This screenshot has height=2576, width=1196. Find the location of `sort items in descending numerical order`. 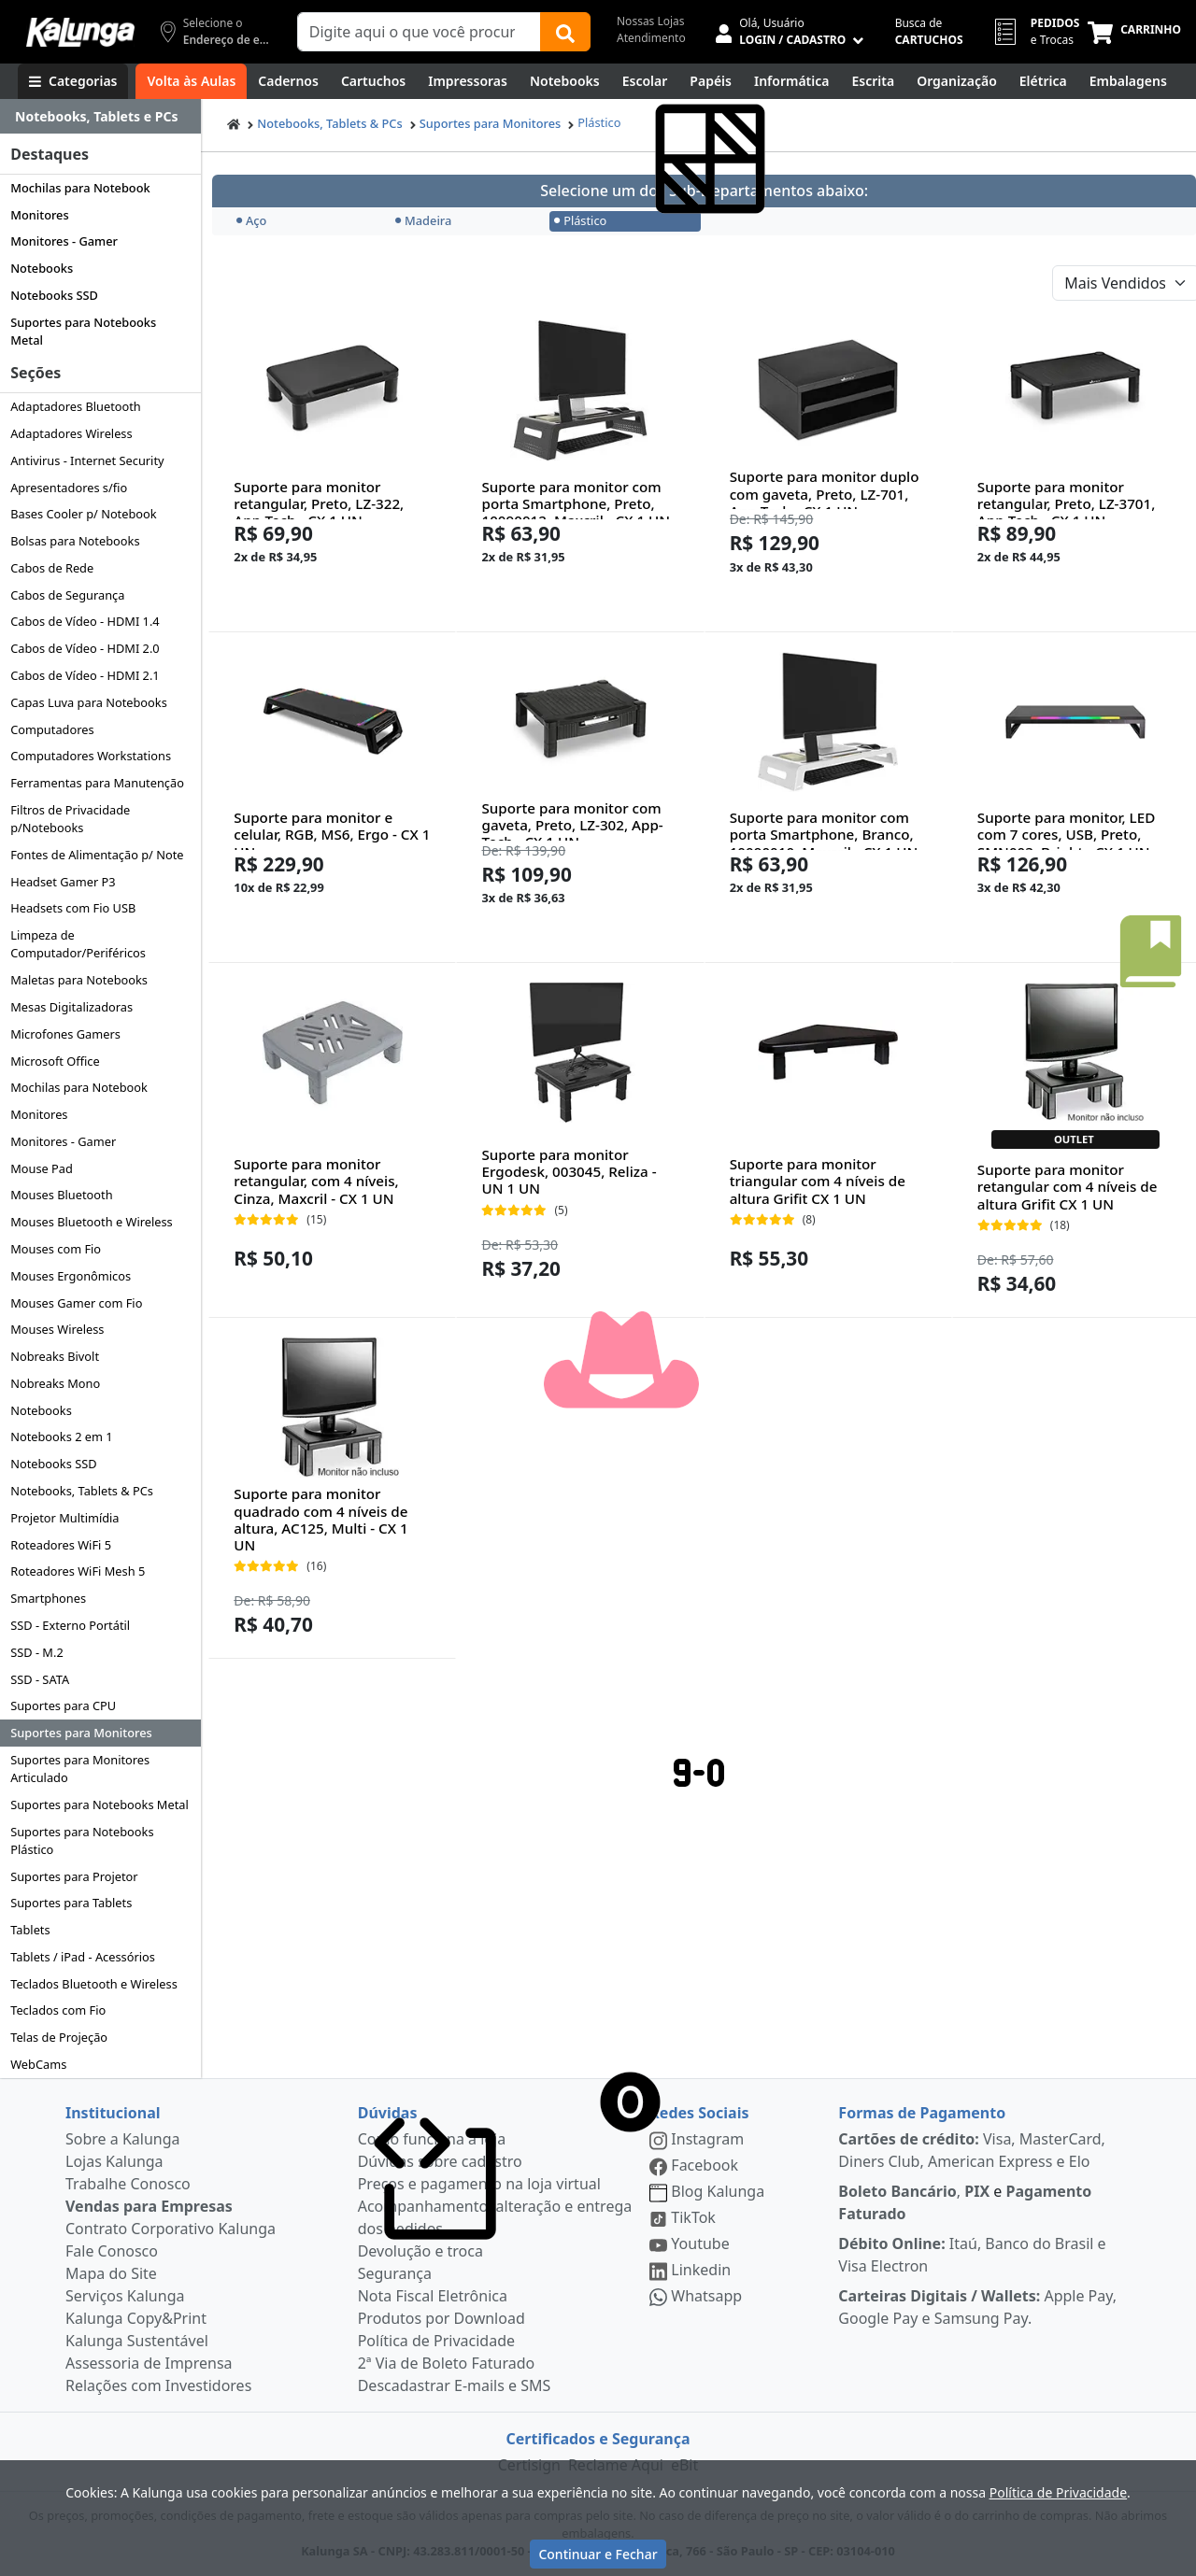

sort items in descending numerical order is located at coordinates (699, 1773).